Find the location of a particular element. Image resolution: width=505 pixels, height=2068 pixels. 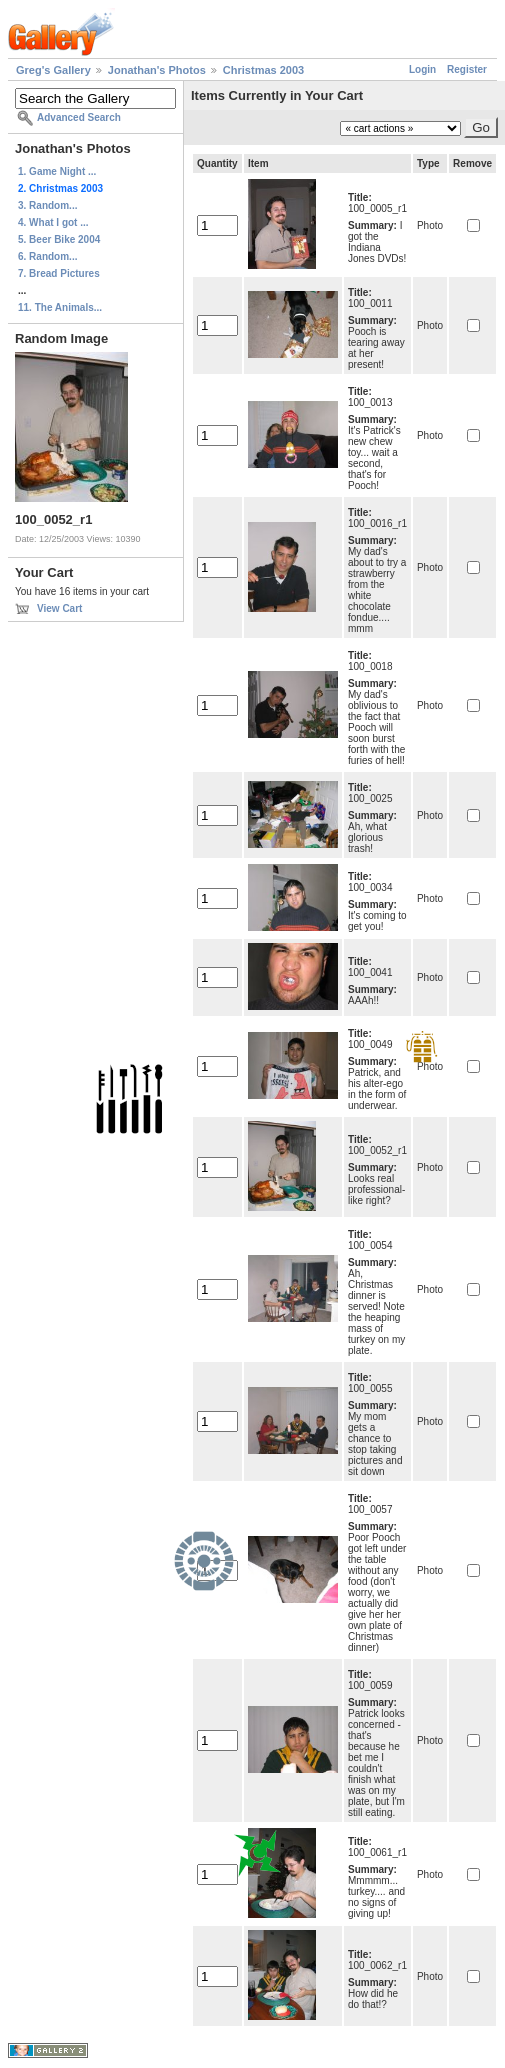

lockpicking tools or thief skills in a game is located at coordinates (130, 1098).